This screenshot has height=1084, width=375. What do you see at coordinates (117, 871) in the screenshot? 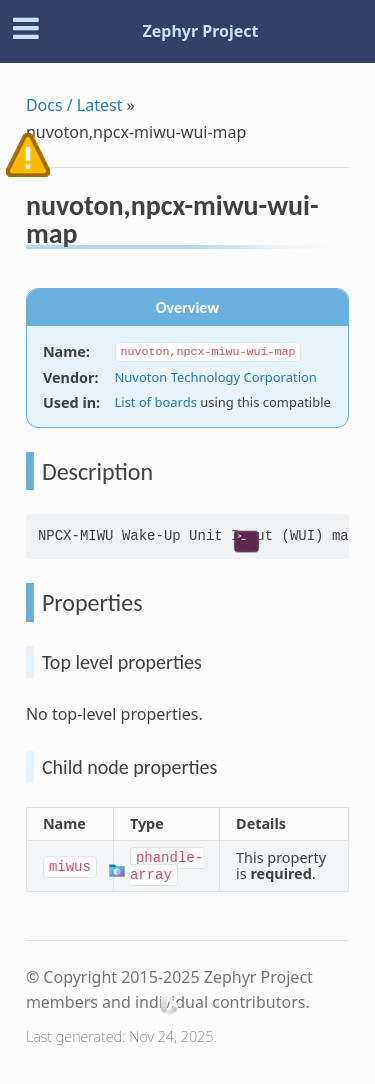
I see `open the 3D objects folder` at bounding box center [117, 871].